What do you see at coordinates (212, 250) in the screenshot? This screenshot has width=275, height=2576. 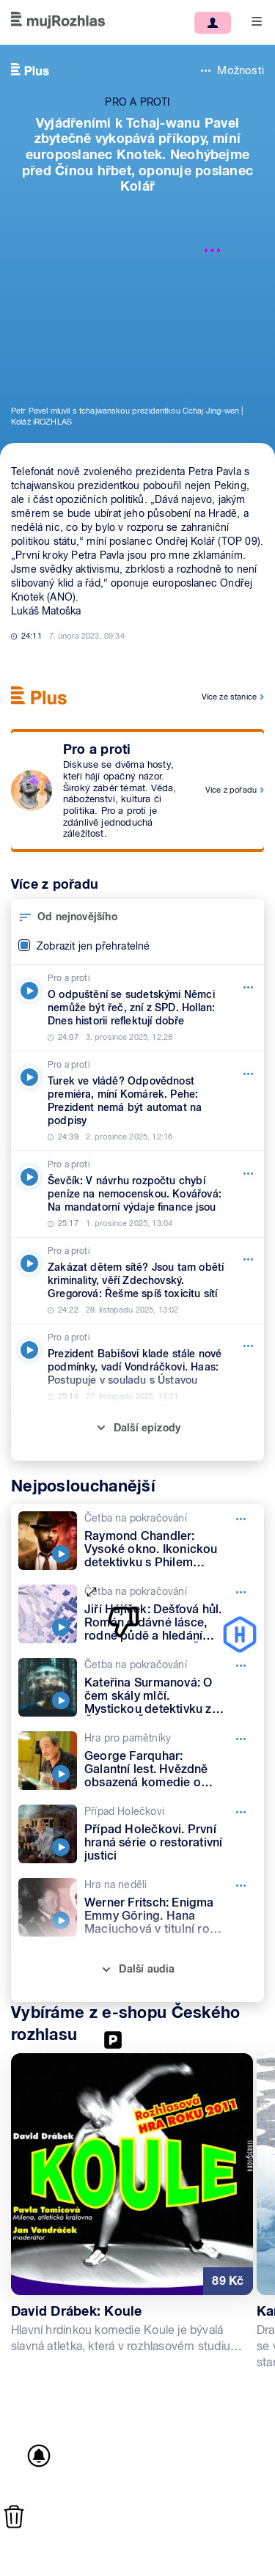 I see `access more options or actions` at bounding box center [212, 250].